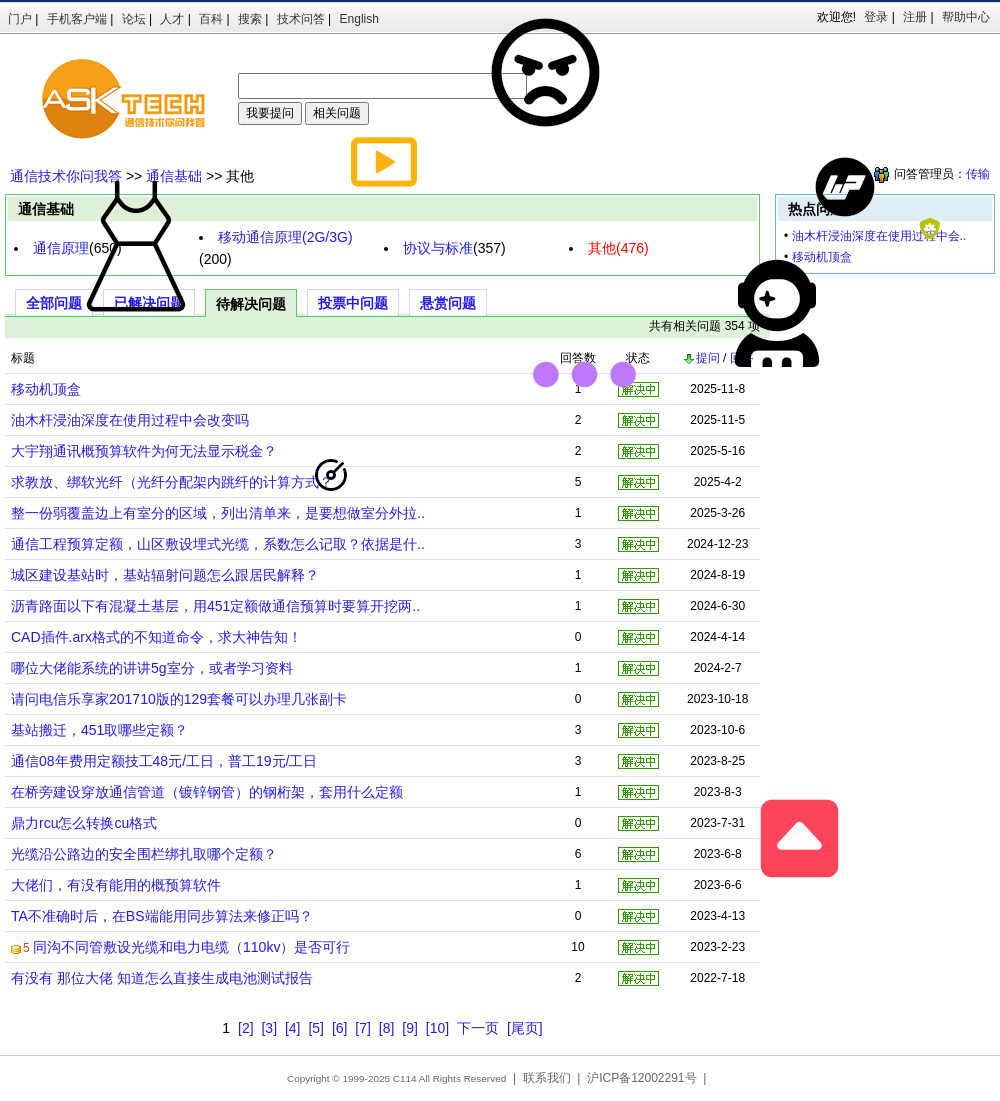  Describe the element at coordinates (930, 228) in the screenshot. I see `virus protection or antivirus security status` at that location.